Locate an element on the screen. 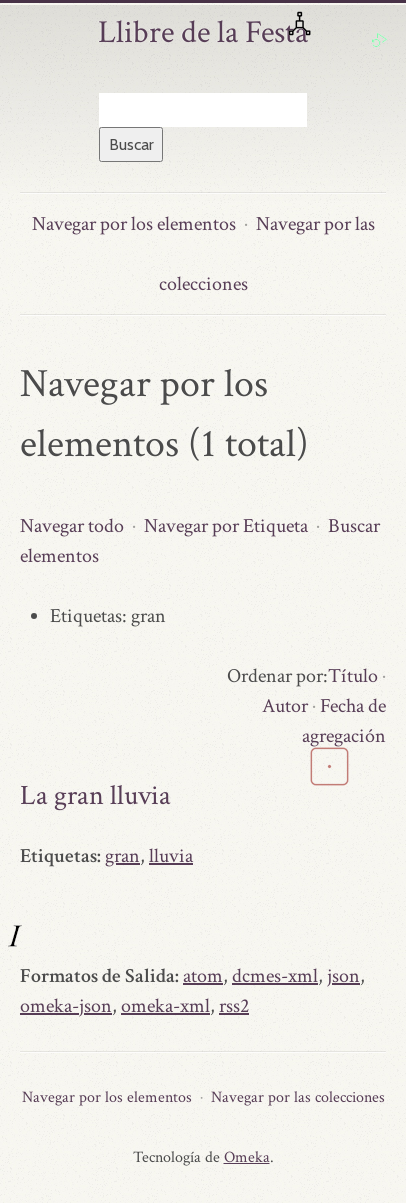  rerun the current debug session is located at coordinates (380, 39).